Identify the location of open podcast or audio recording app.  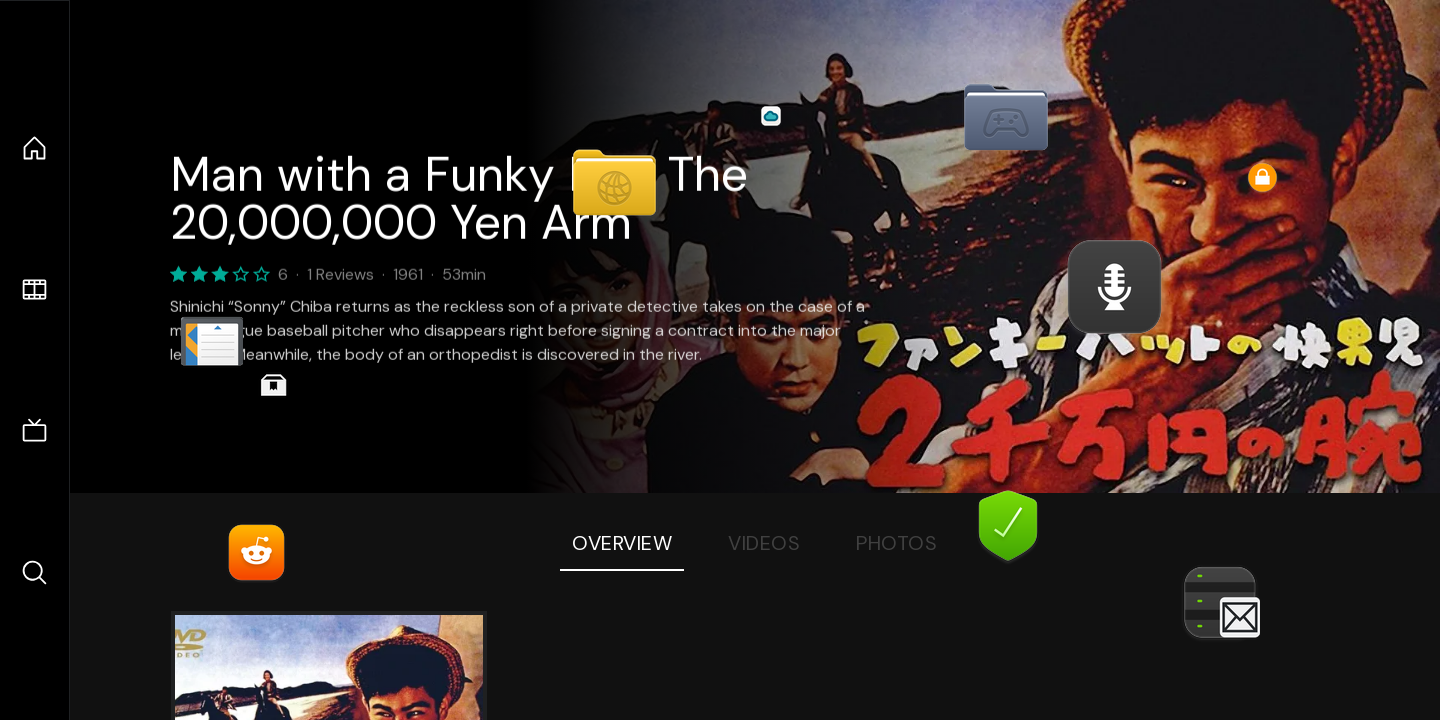
(1114, 288).